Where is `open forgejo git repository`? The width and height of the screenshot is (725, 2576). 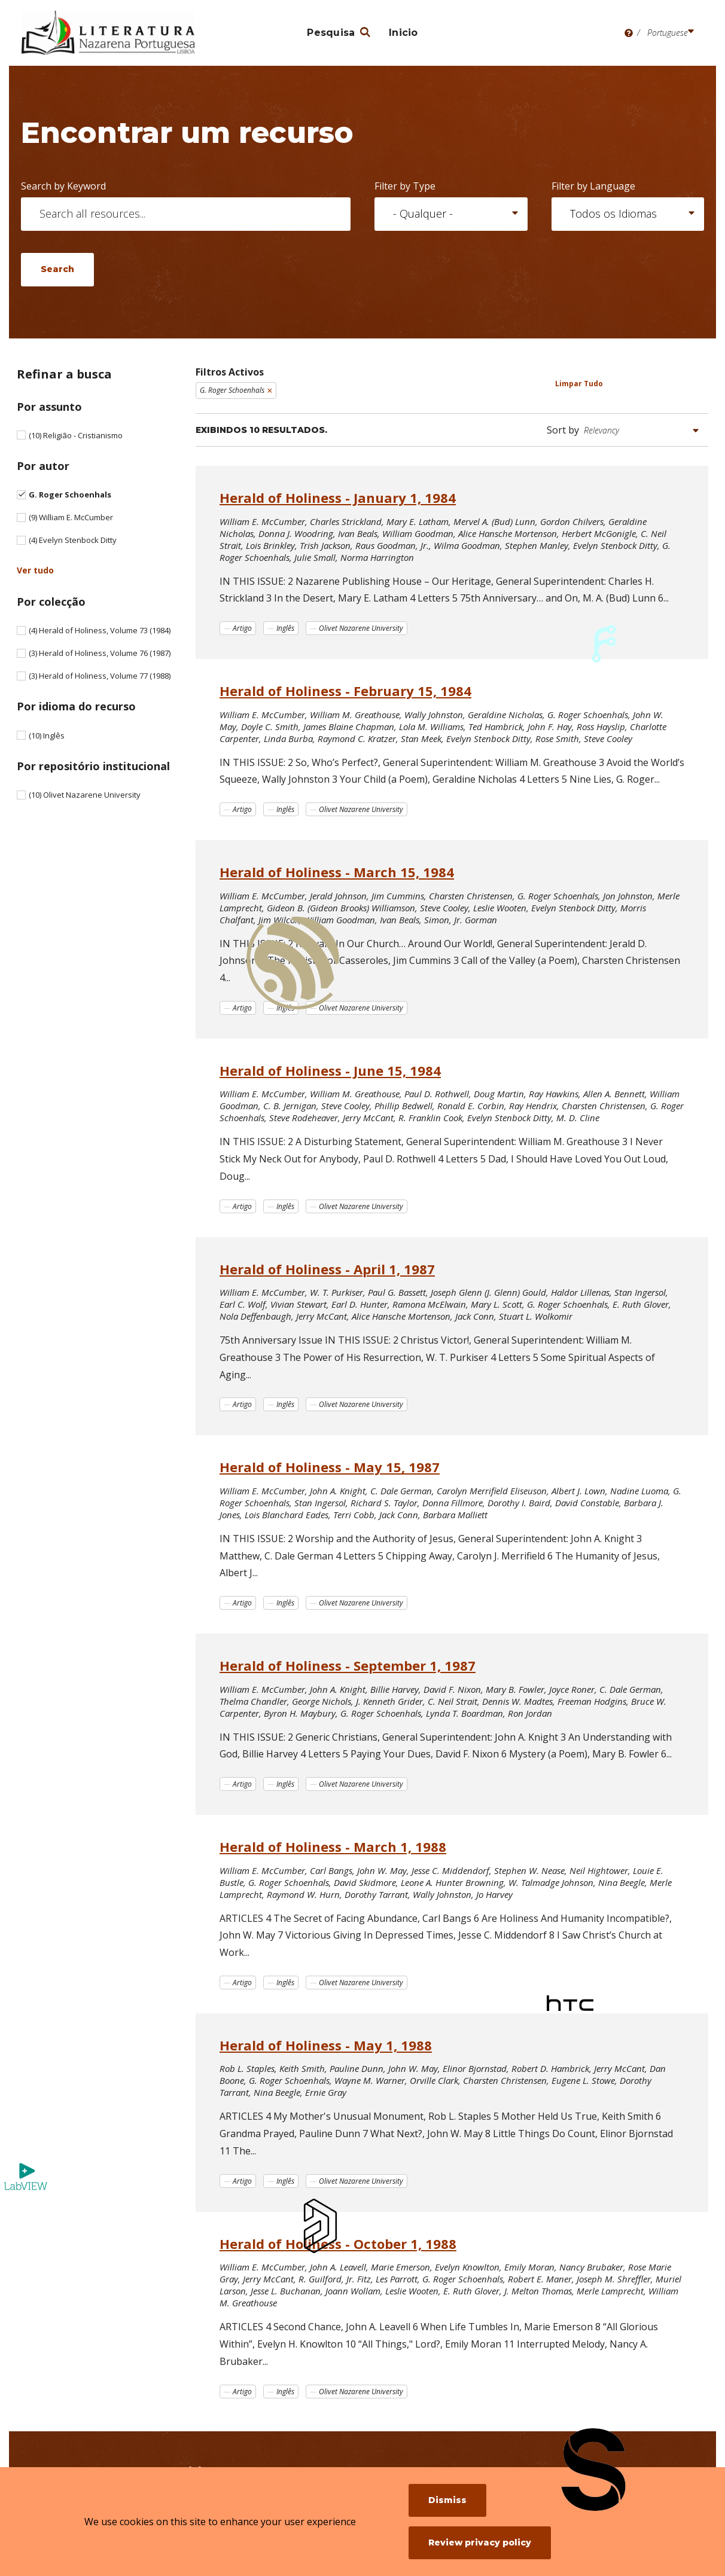 open forgejo git repository is located at coordinates (604, 643).